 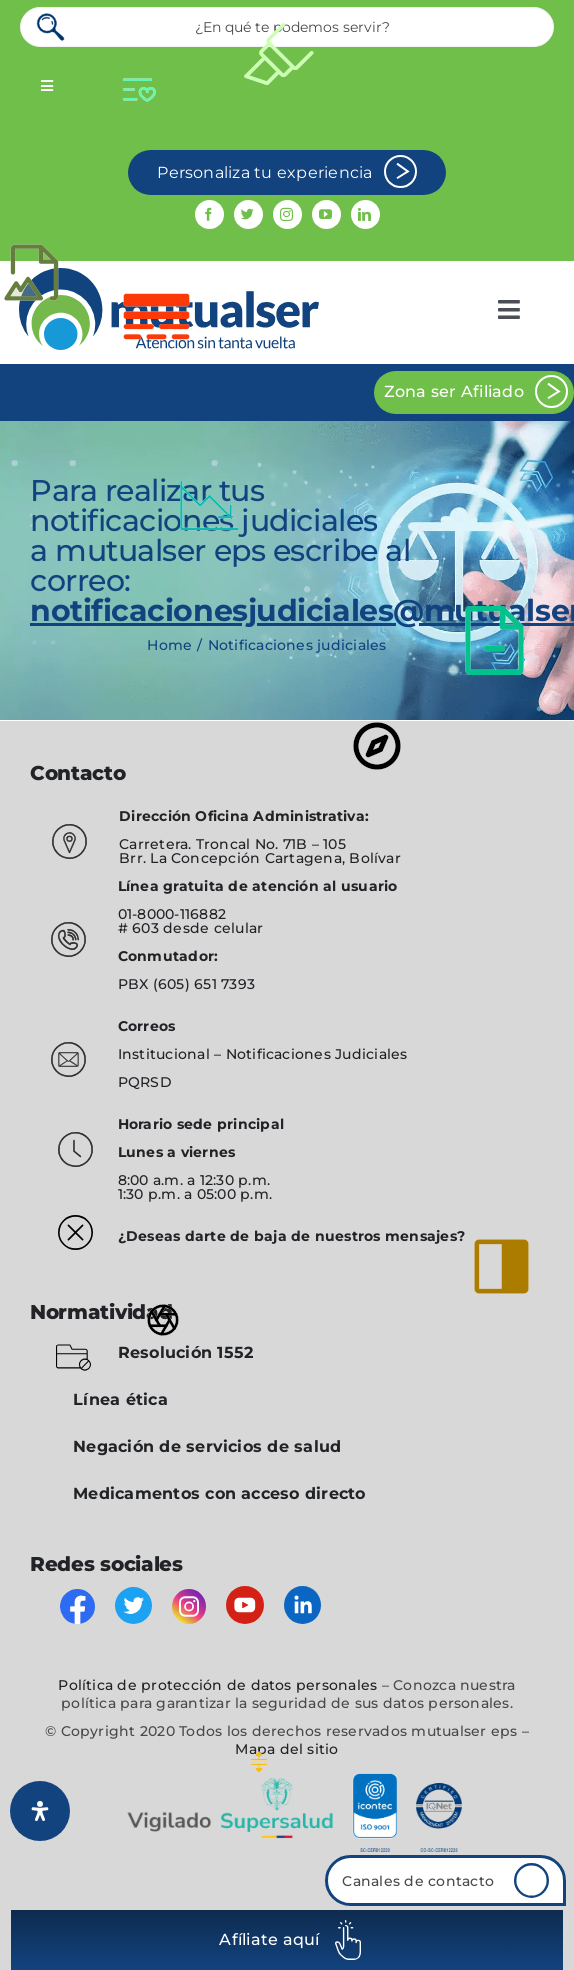 I want to click on toggle between split-screen view, so click(x=501, y=1266).